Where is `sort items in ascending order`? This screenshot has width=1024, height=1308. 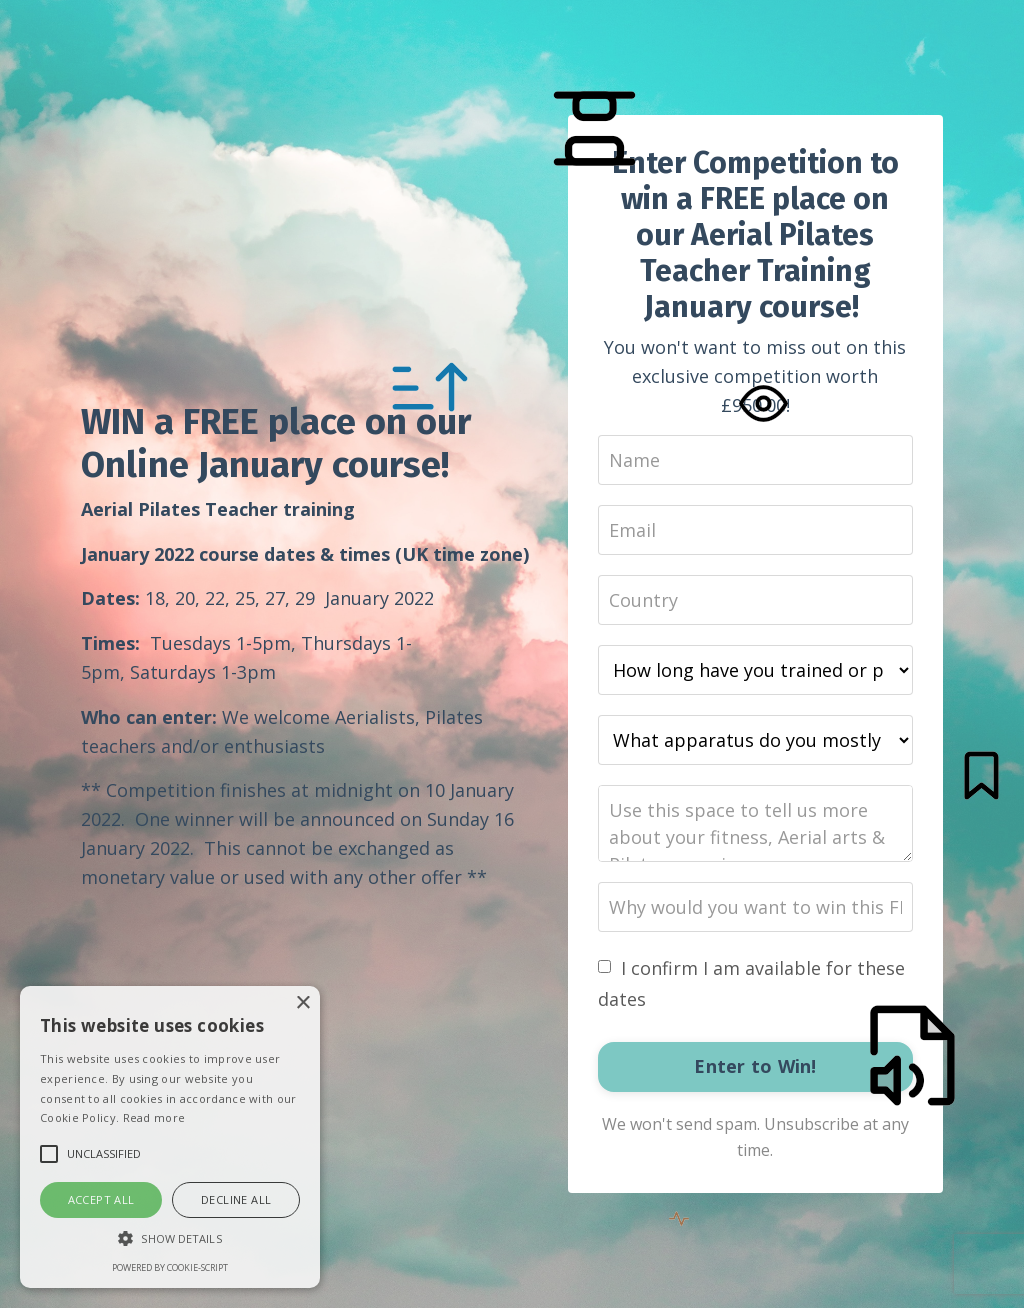 sort items in ascending order is located at coordinates (430, 389).